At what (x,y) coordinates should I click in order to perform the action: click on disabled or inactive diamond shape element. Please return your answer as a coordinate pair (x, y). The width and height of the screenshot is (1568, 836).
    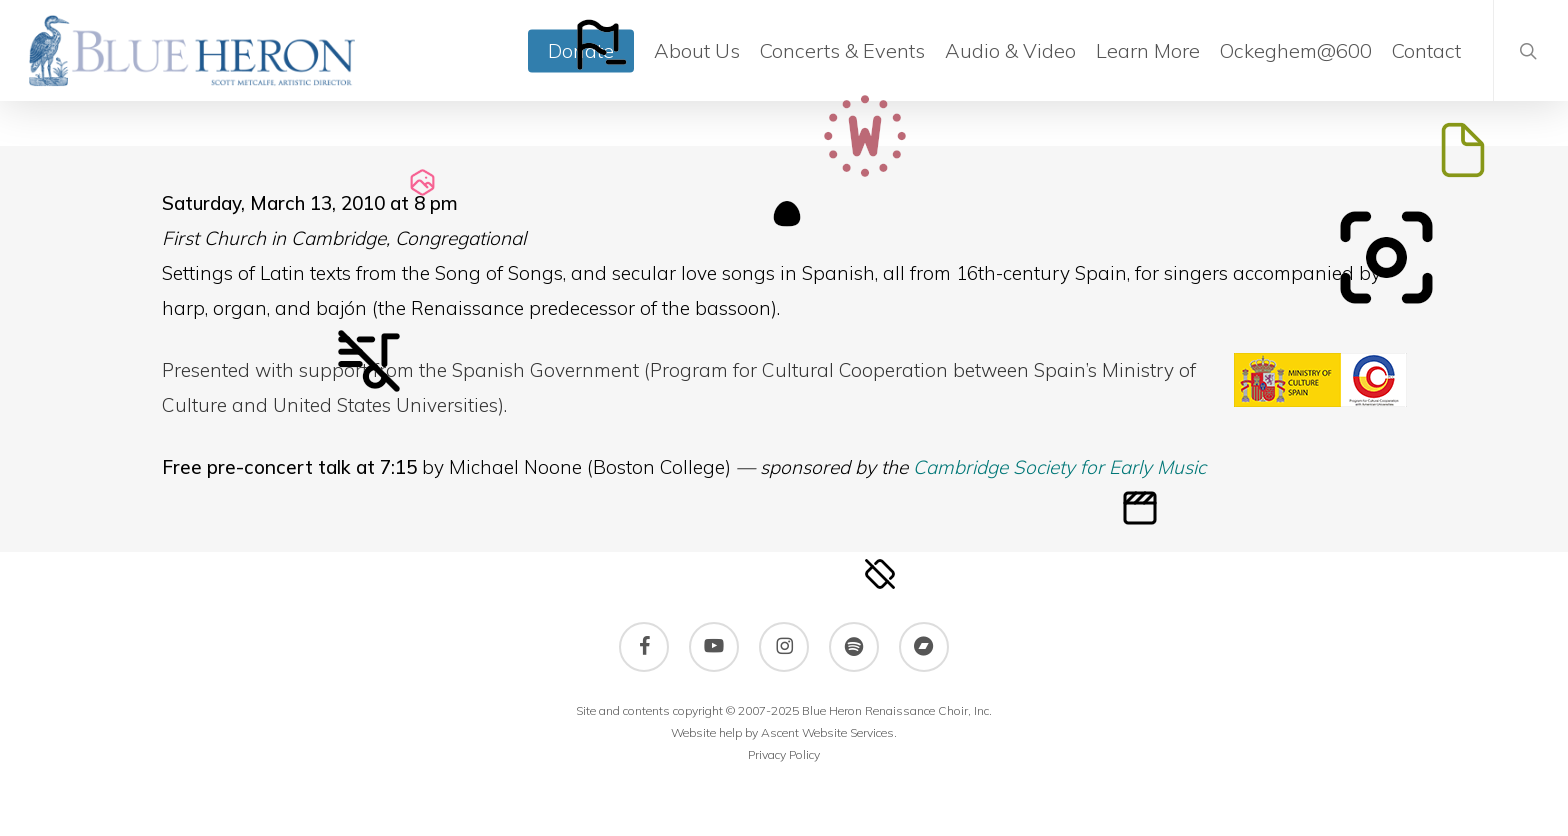
    Looking at the image, I should click on (880, 574).